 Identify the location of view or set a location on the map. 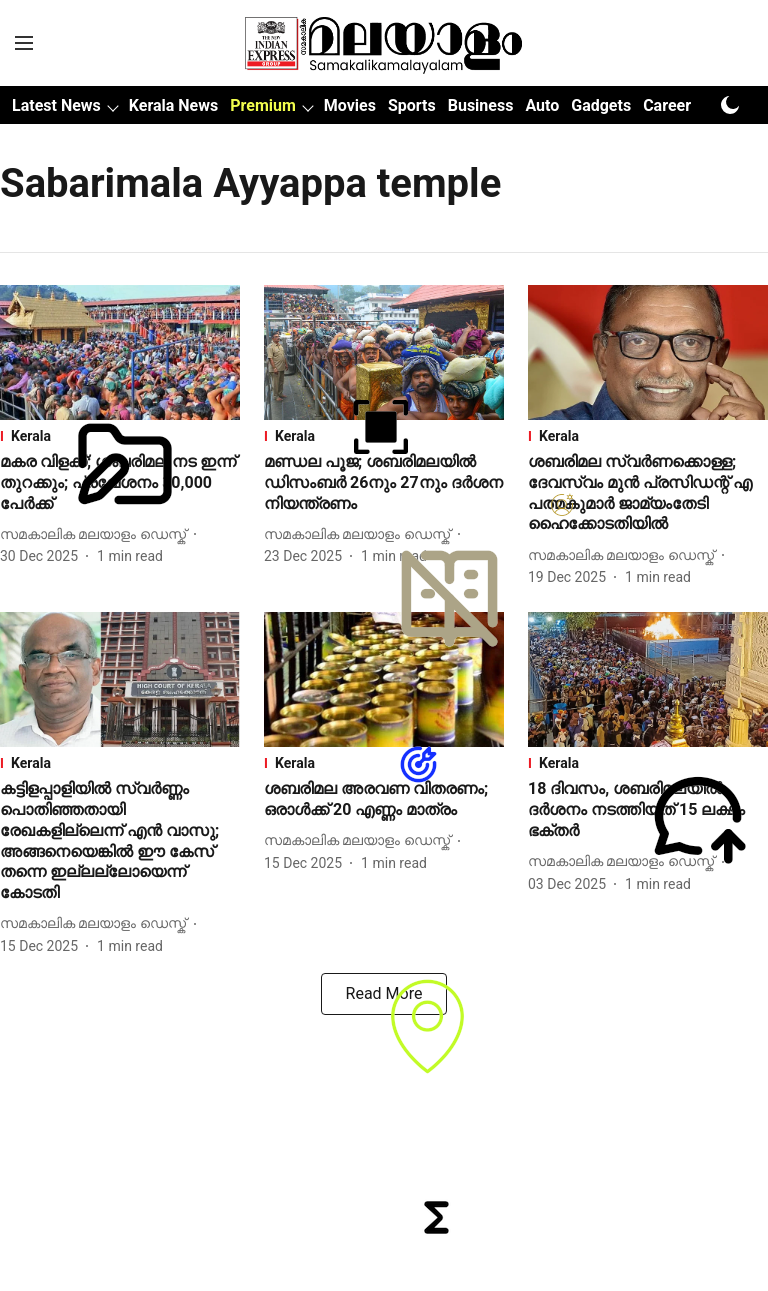
(427, 1026).